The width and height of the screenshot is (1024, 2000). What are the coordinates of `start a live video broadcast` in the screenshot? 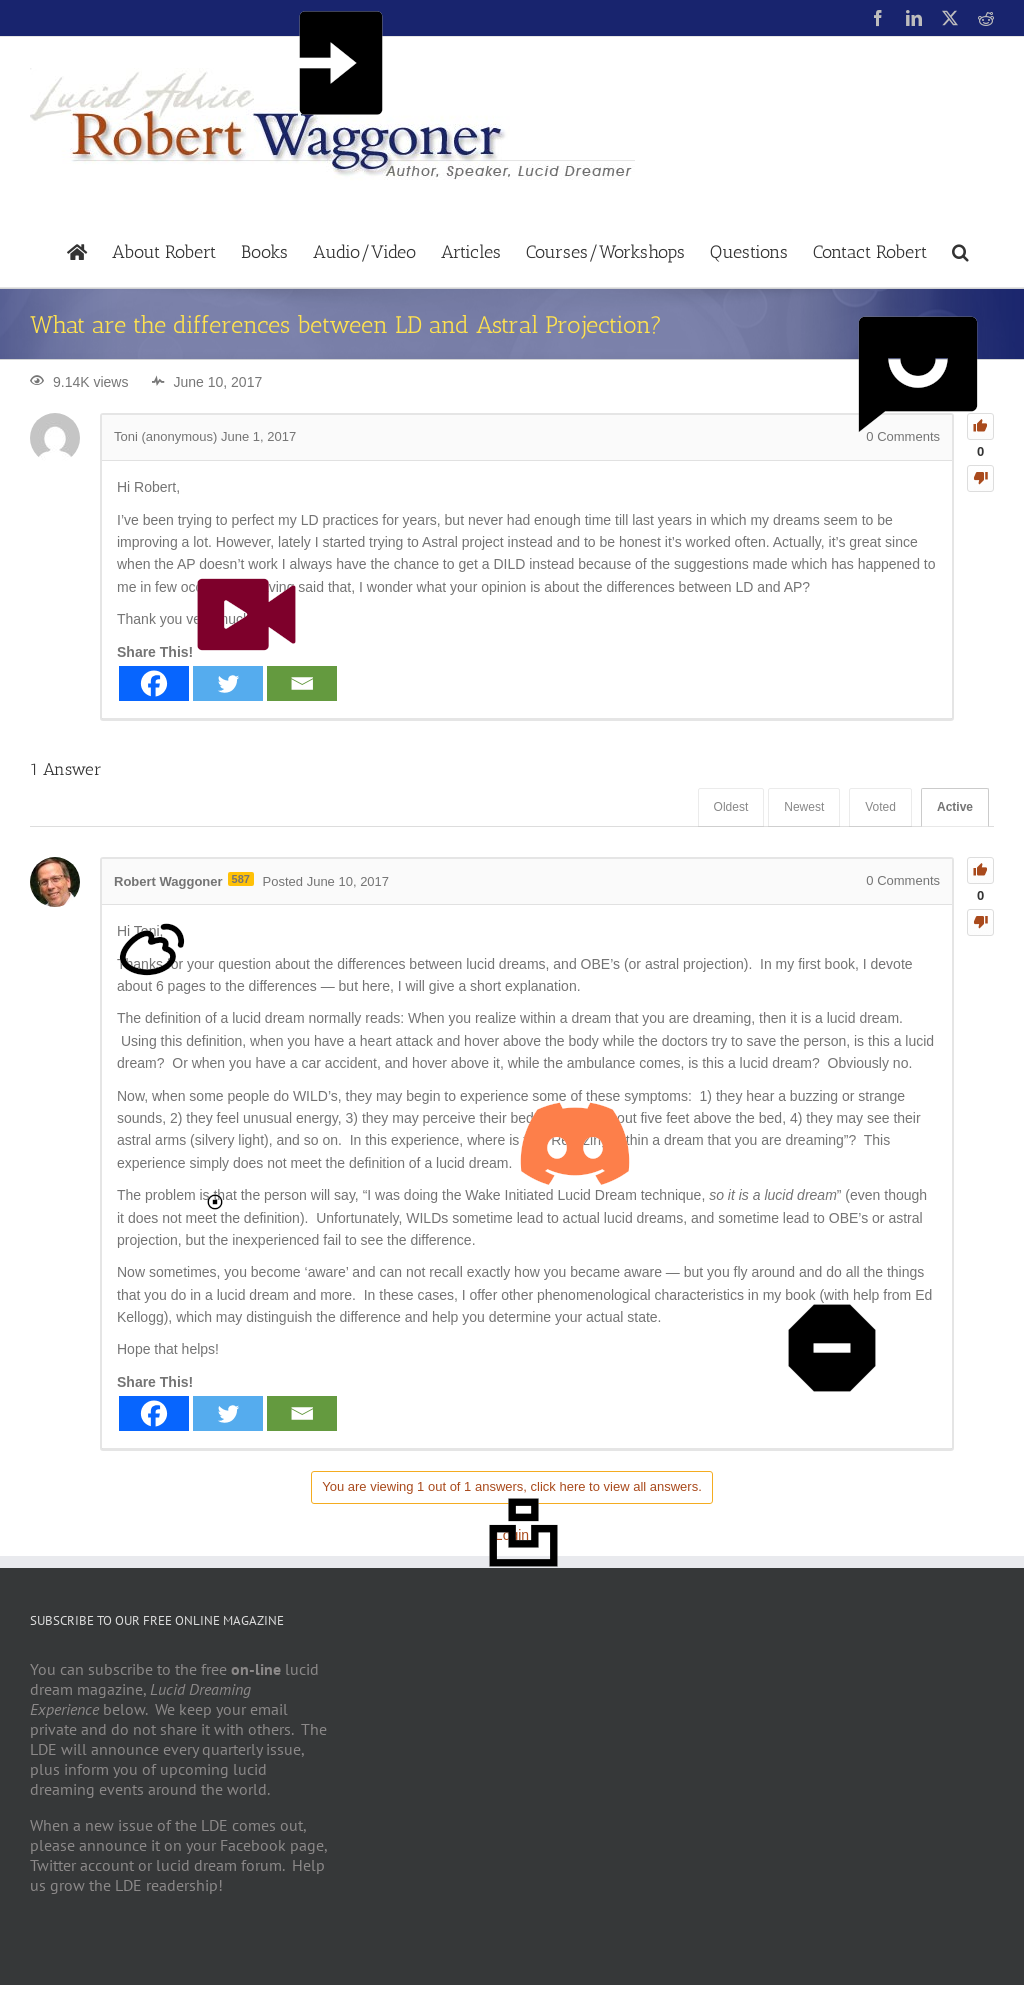 It's located at (246, 614).